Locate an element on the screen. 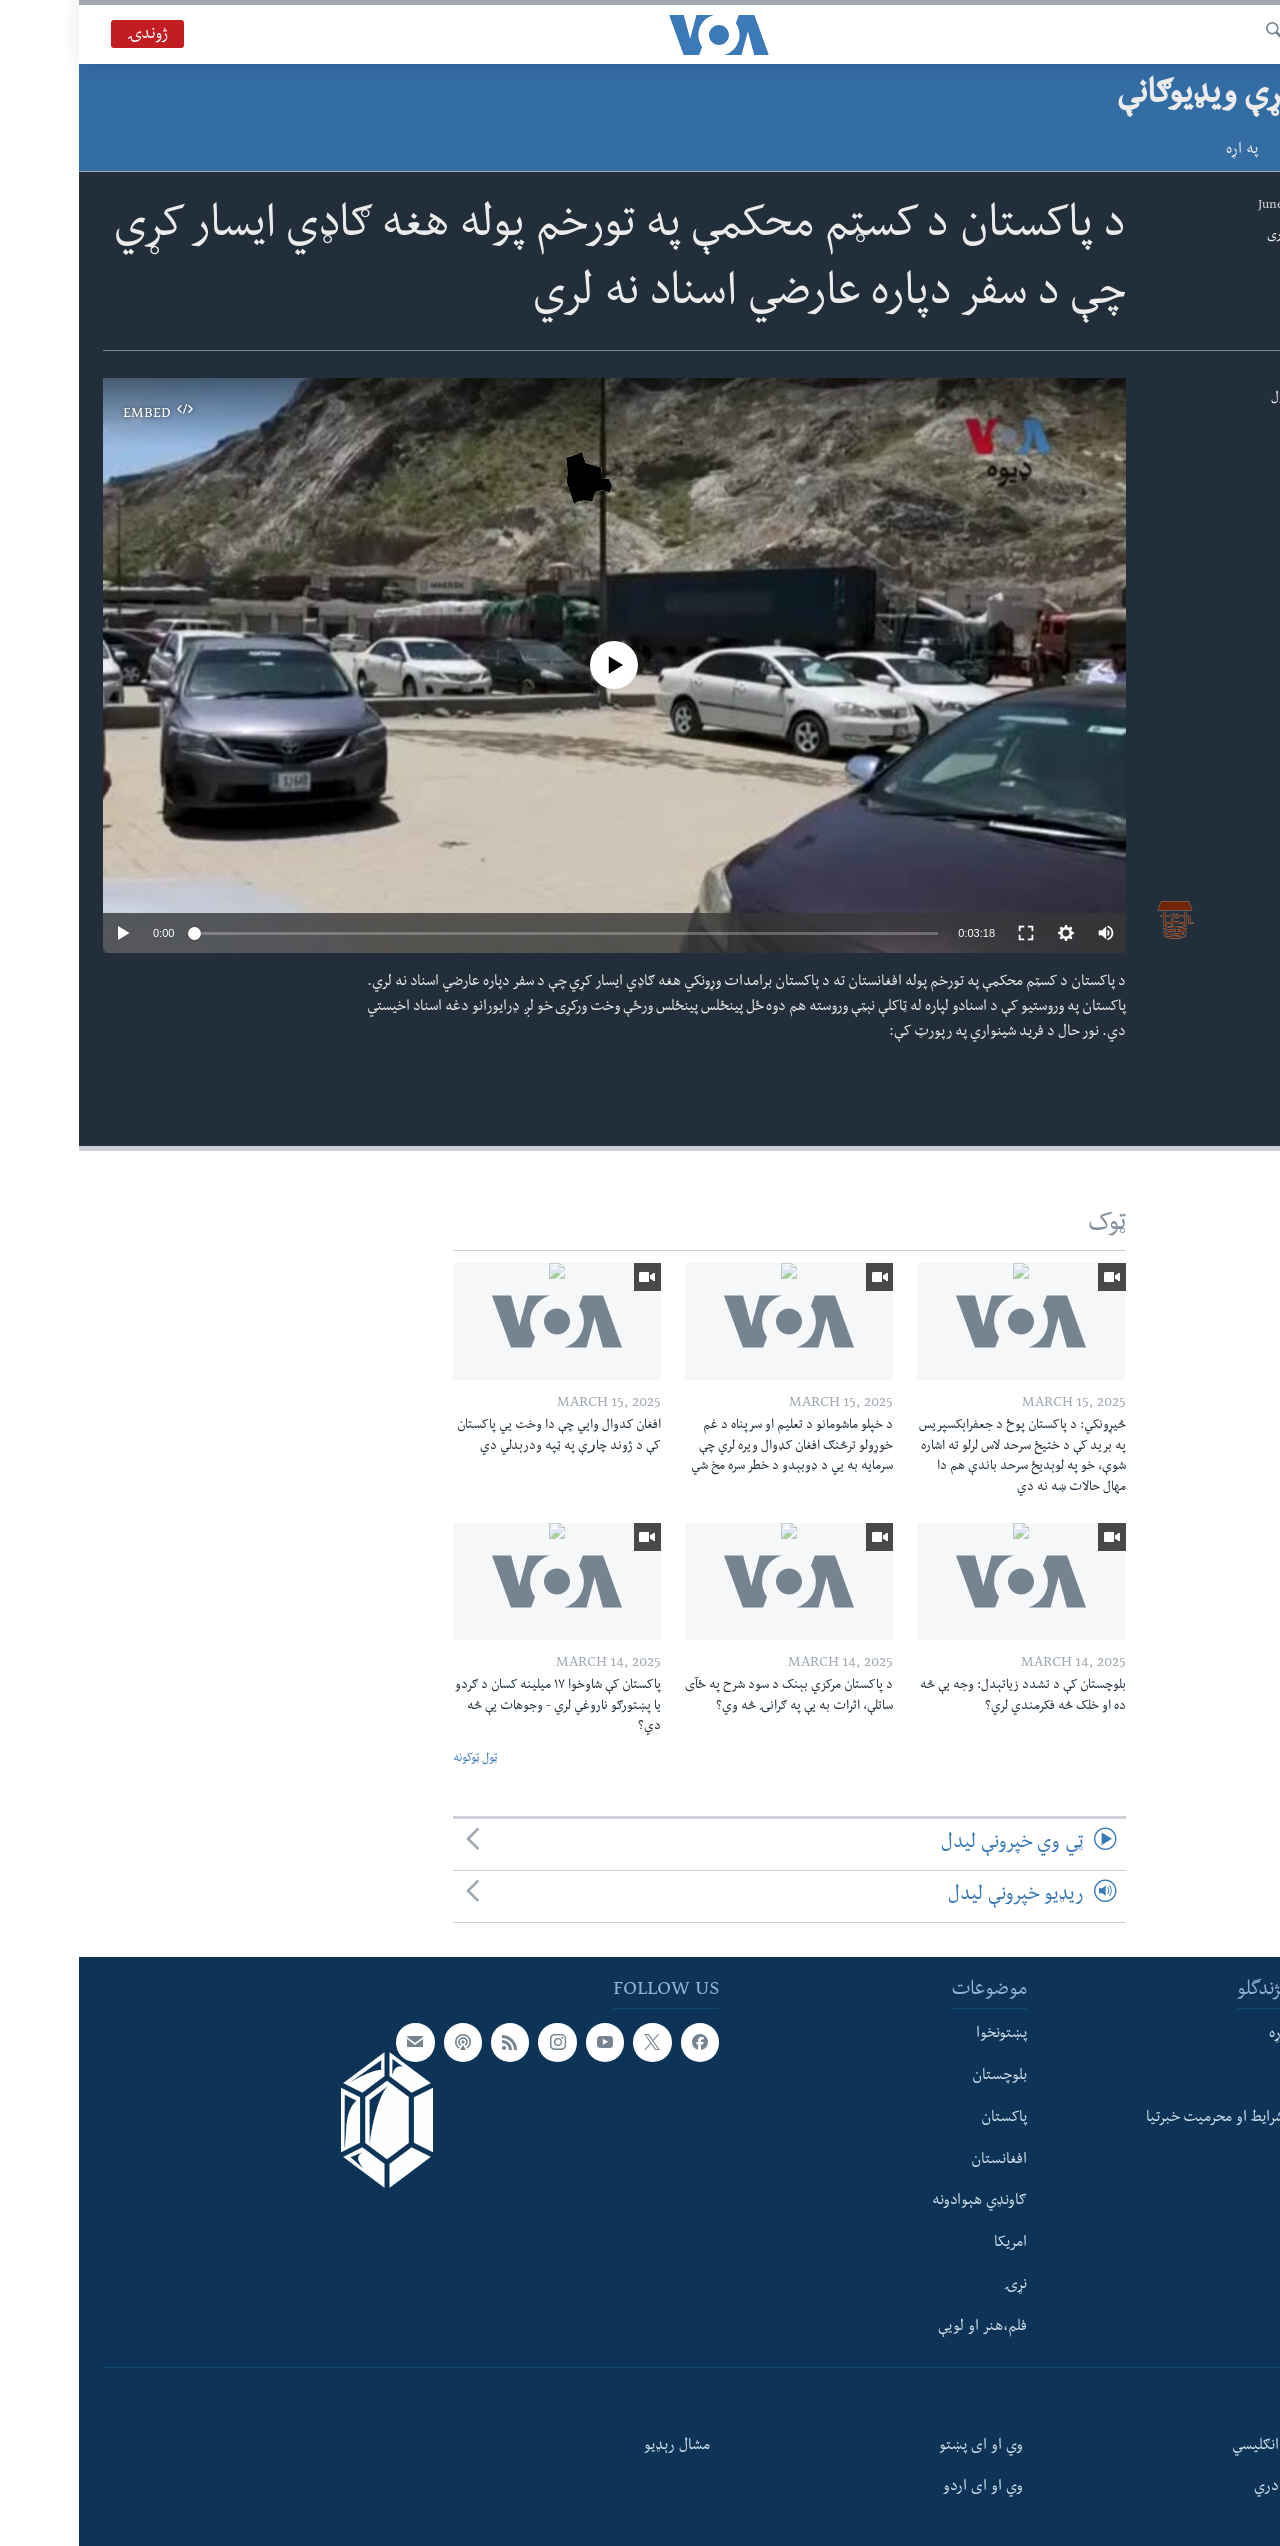 Image resolution: width=1280 pixels, height=2546 pixels. access water or resource collection point is located at coordinates (1175, 920).